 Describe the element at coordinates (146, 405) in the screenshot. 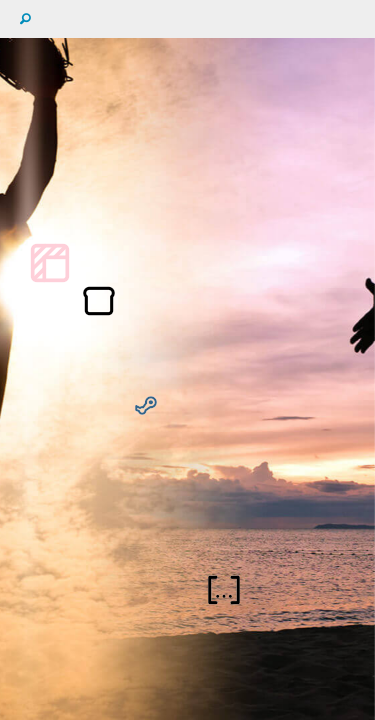

I see `open Steam gaming platform` at that location.